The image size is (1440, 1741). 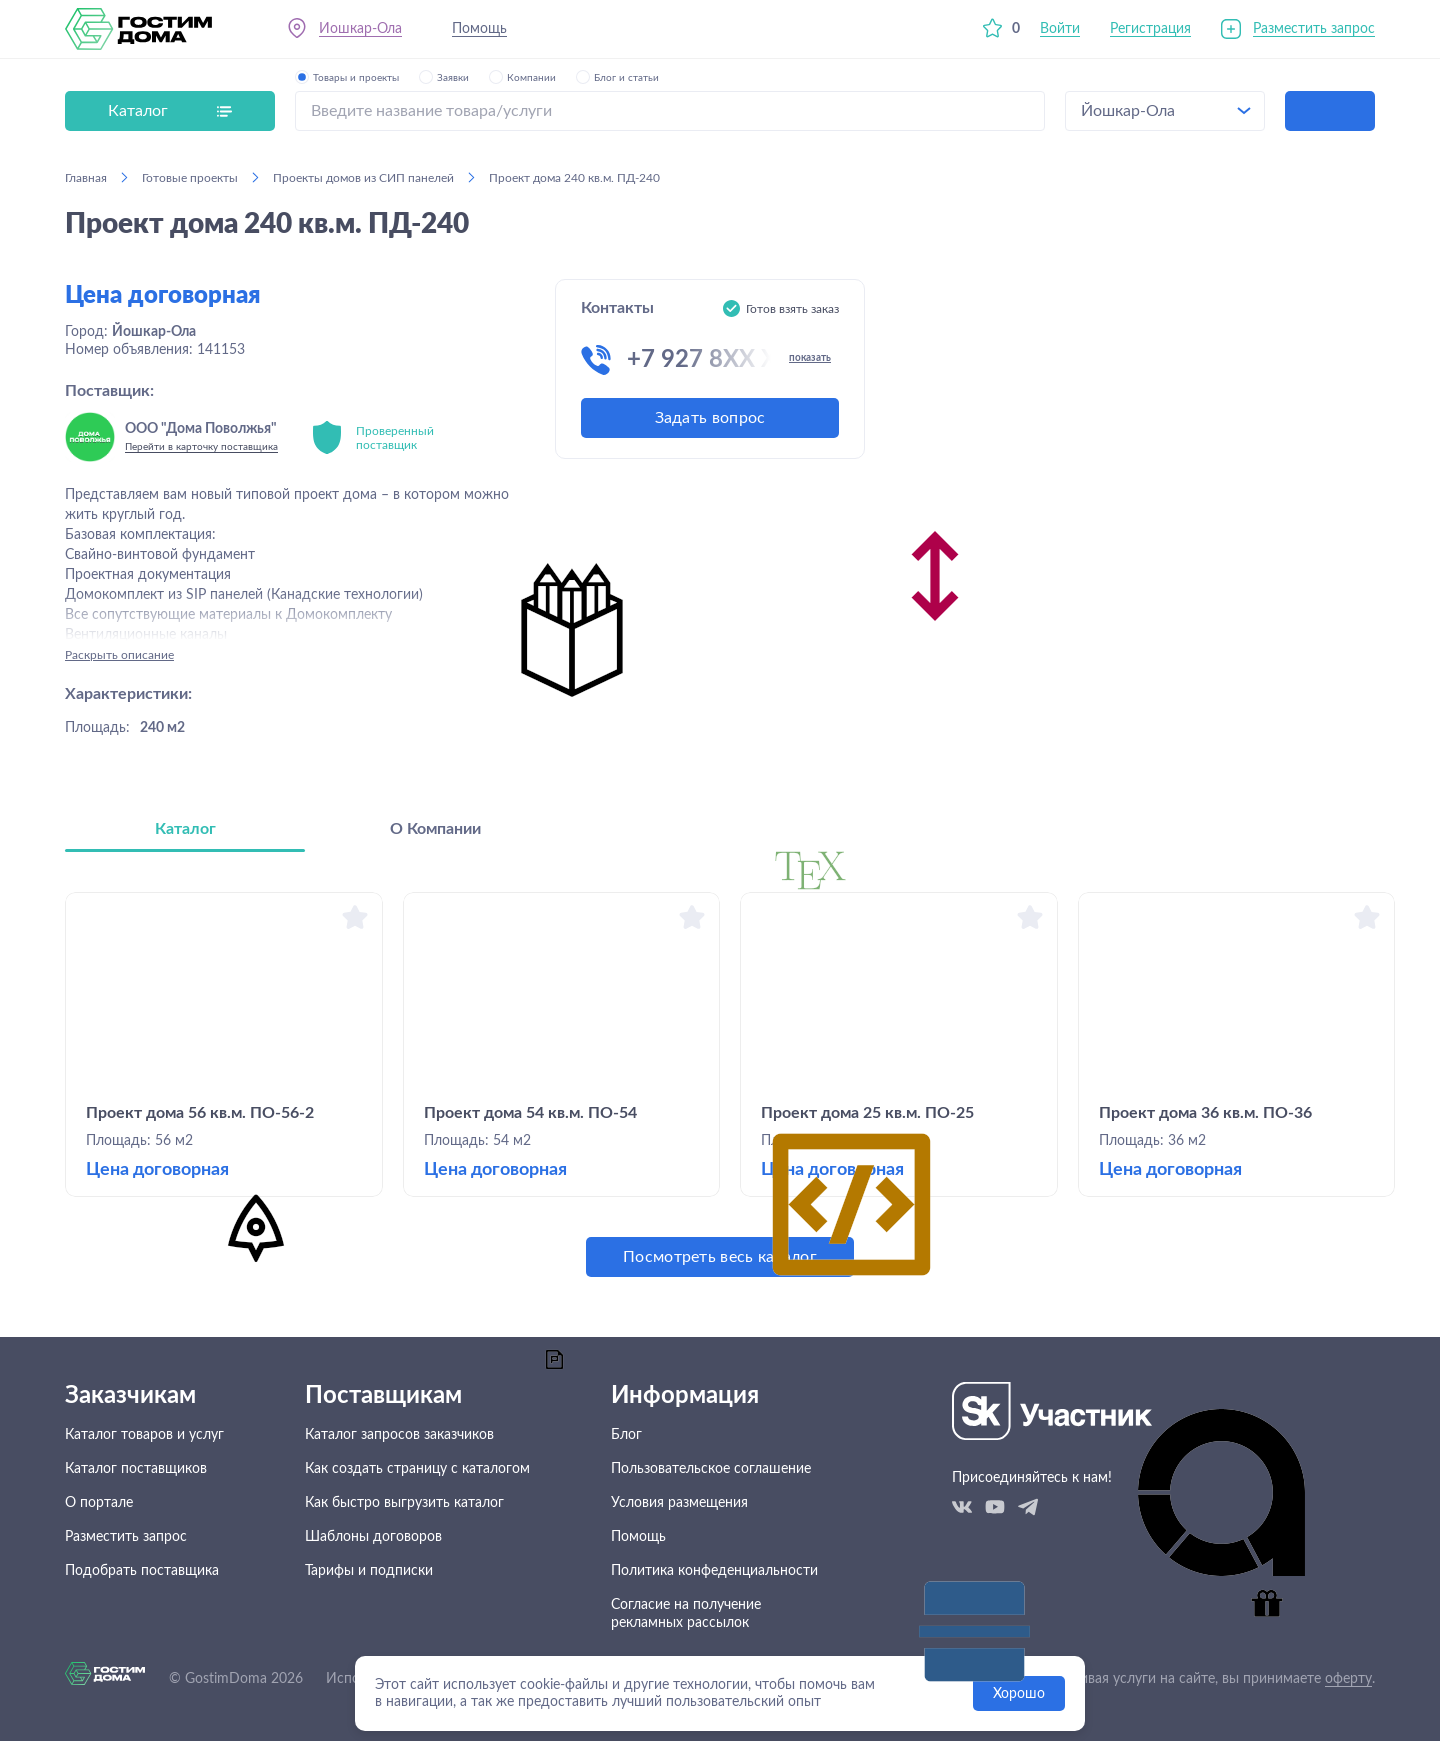 I want to click on view or redeem a gift, so click(x=1267, y=1604).